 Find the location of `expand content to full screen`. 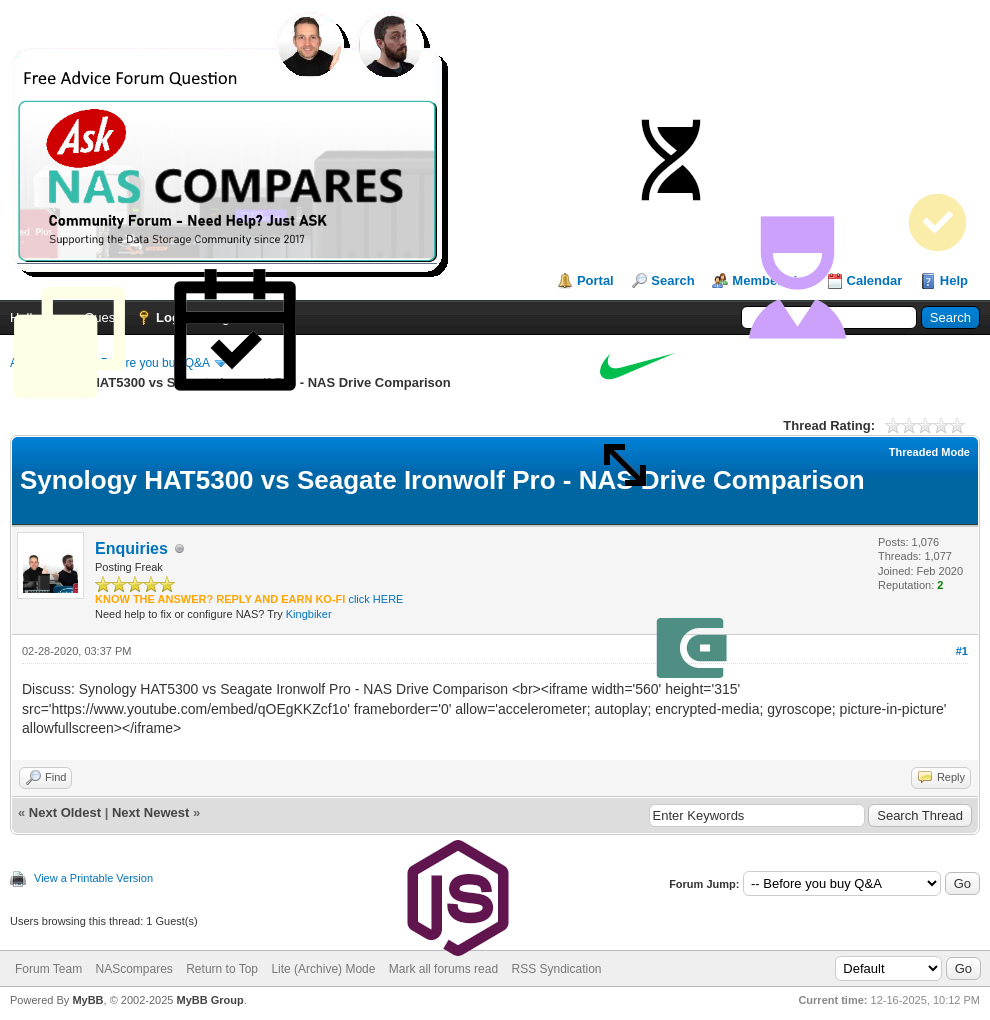

expand content to full screen is located at coordinates (625, 465).